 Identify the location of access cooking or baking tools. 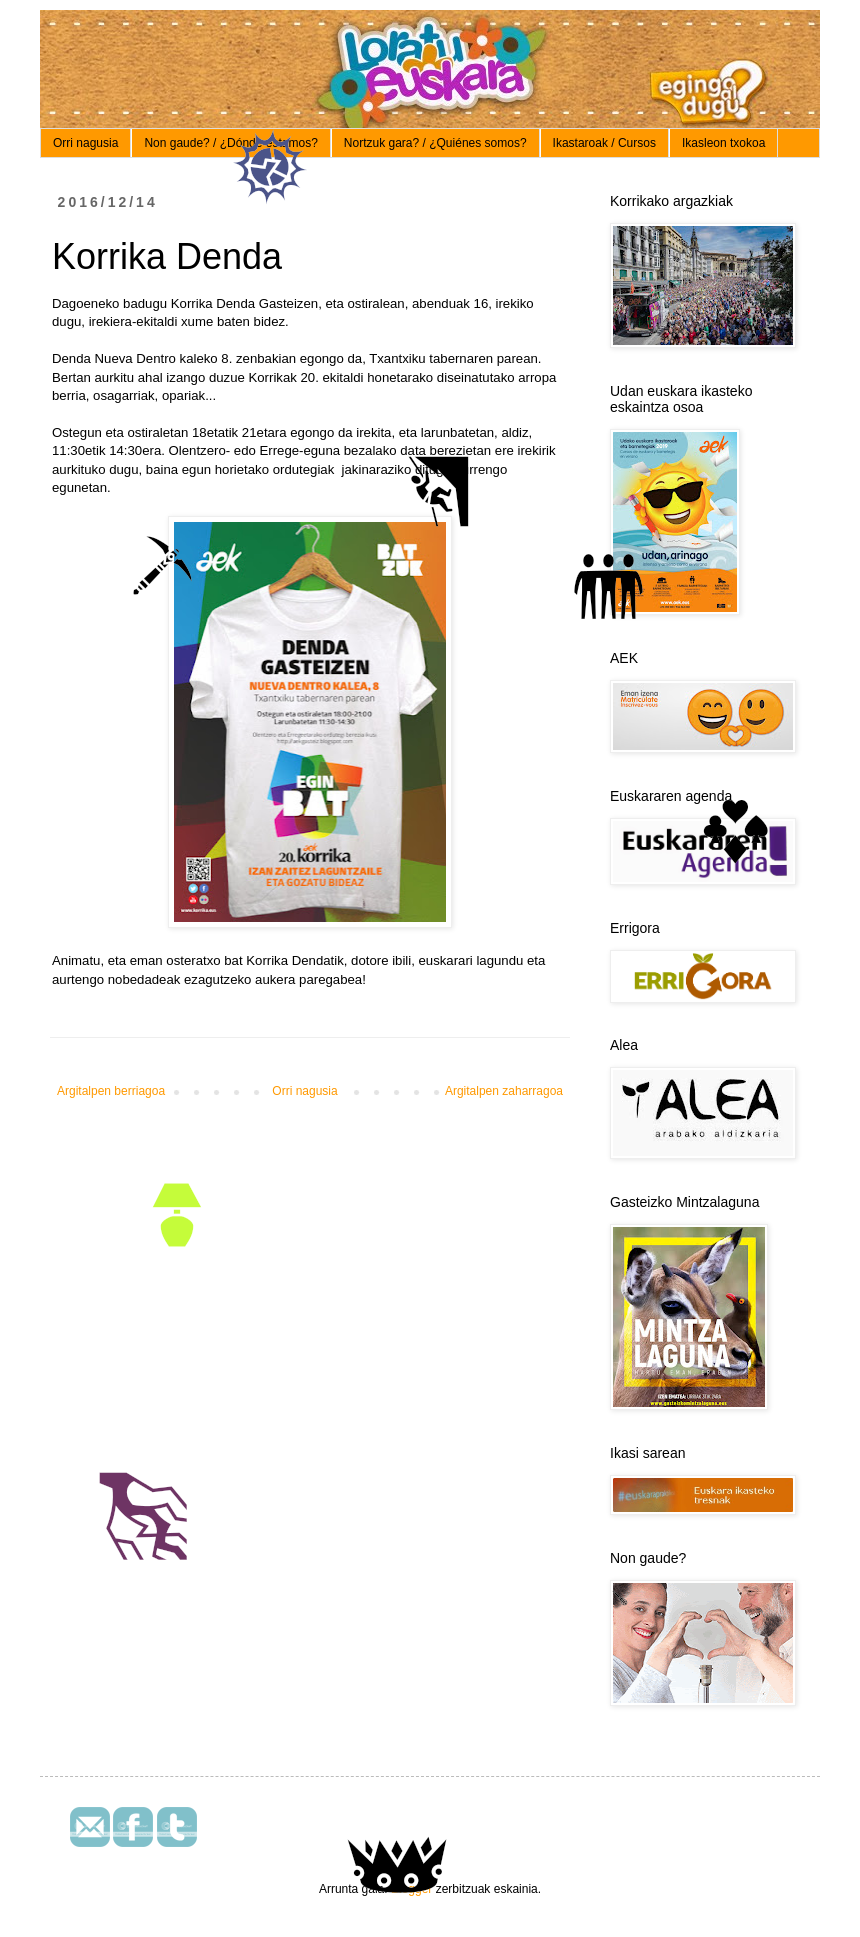
(620, 1598).